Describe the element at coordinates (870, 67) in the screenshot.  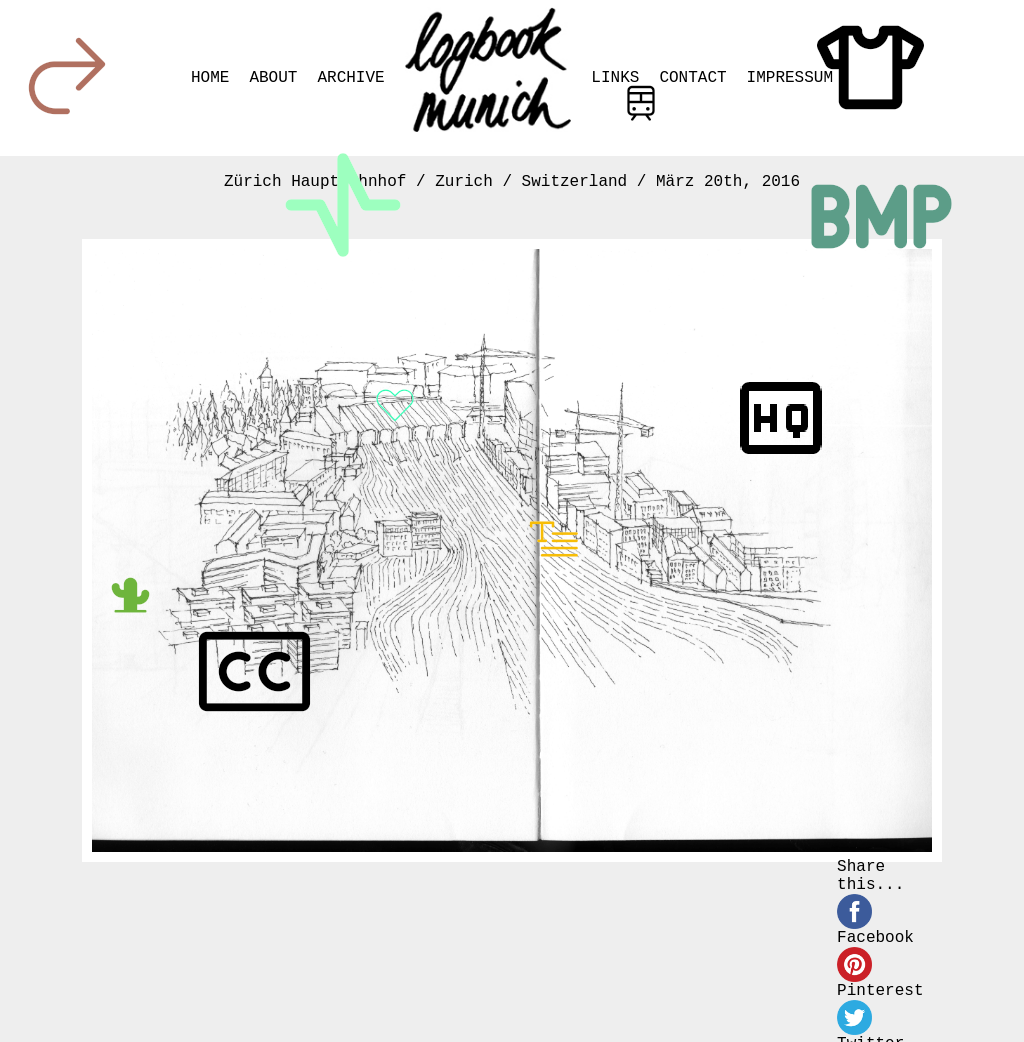
I see `browse clothing or apparel items` at that location.